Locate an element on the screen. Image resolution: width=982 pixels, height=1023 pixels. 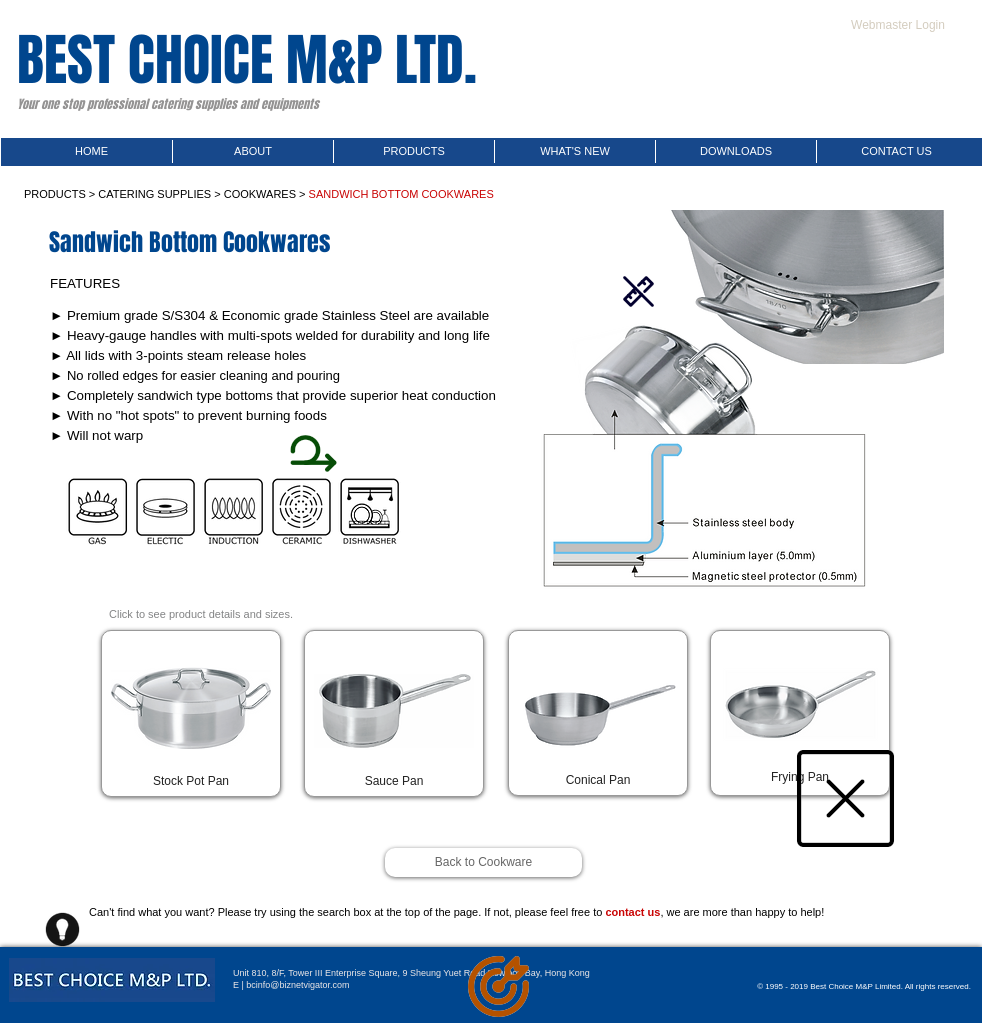
disable measurement tools is located at coordinates (638, 291).